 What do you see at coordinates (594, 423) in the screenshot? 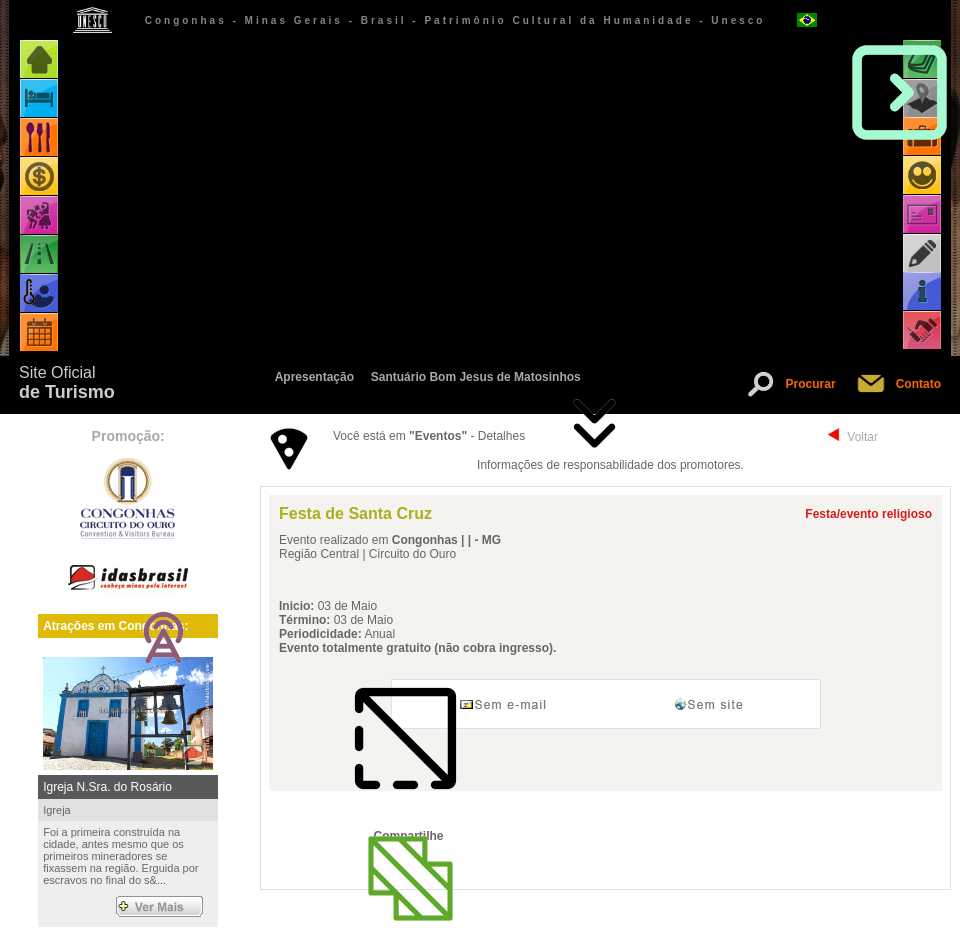
I see `scroll down or view more content` at bounding box center [594, 423].